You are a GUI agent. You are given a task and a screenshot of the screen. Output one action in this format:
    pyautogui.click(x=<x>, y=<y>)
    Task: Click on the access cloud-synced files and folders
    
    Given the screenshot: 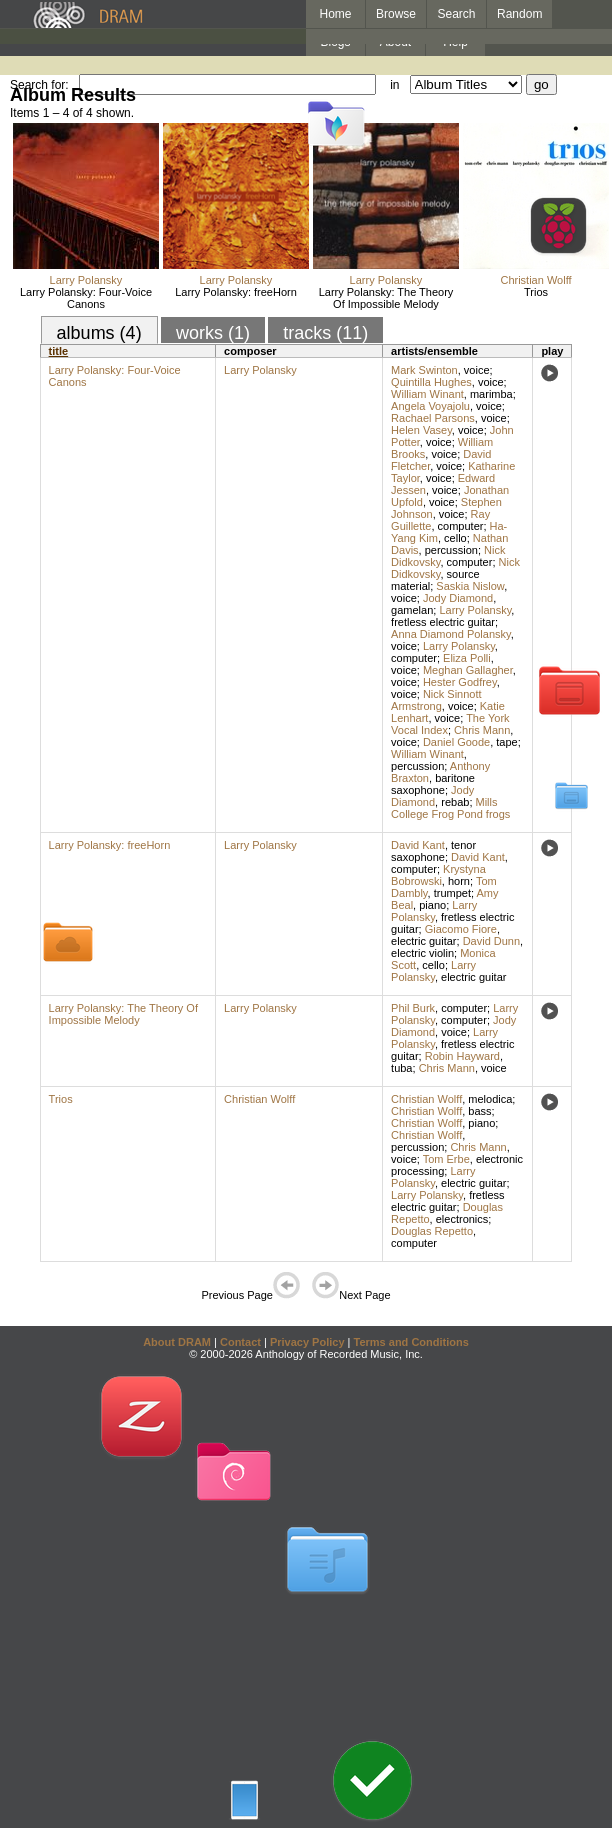 What is the action you would take?
    pyautogui.click(x=68, y=942)
    